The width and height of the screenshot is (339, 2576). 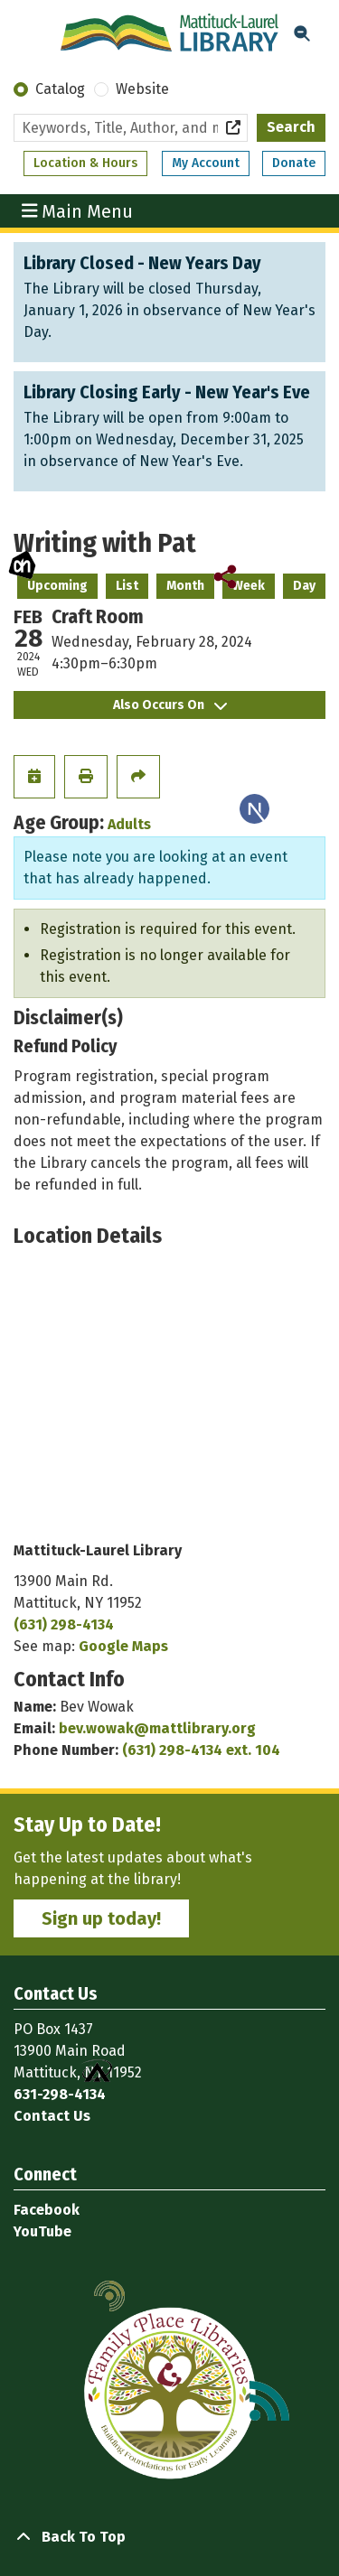 What do you see at coordinates (254, 808) in the screenshot?
I see `Next.js framework logo` at bounding box center [254, 808].